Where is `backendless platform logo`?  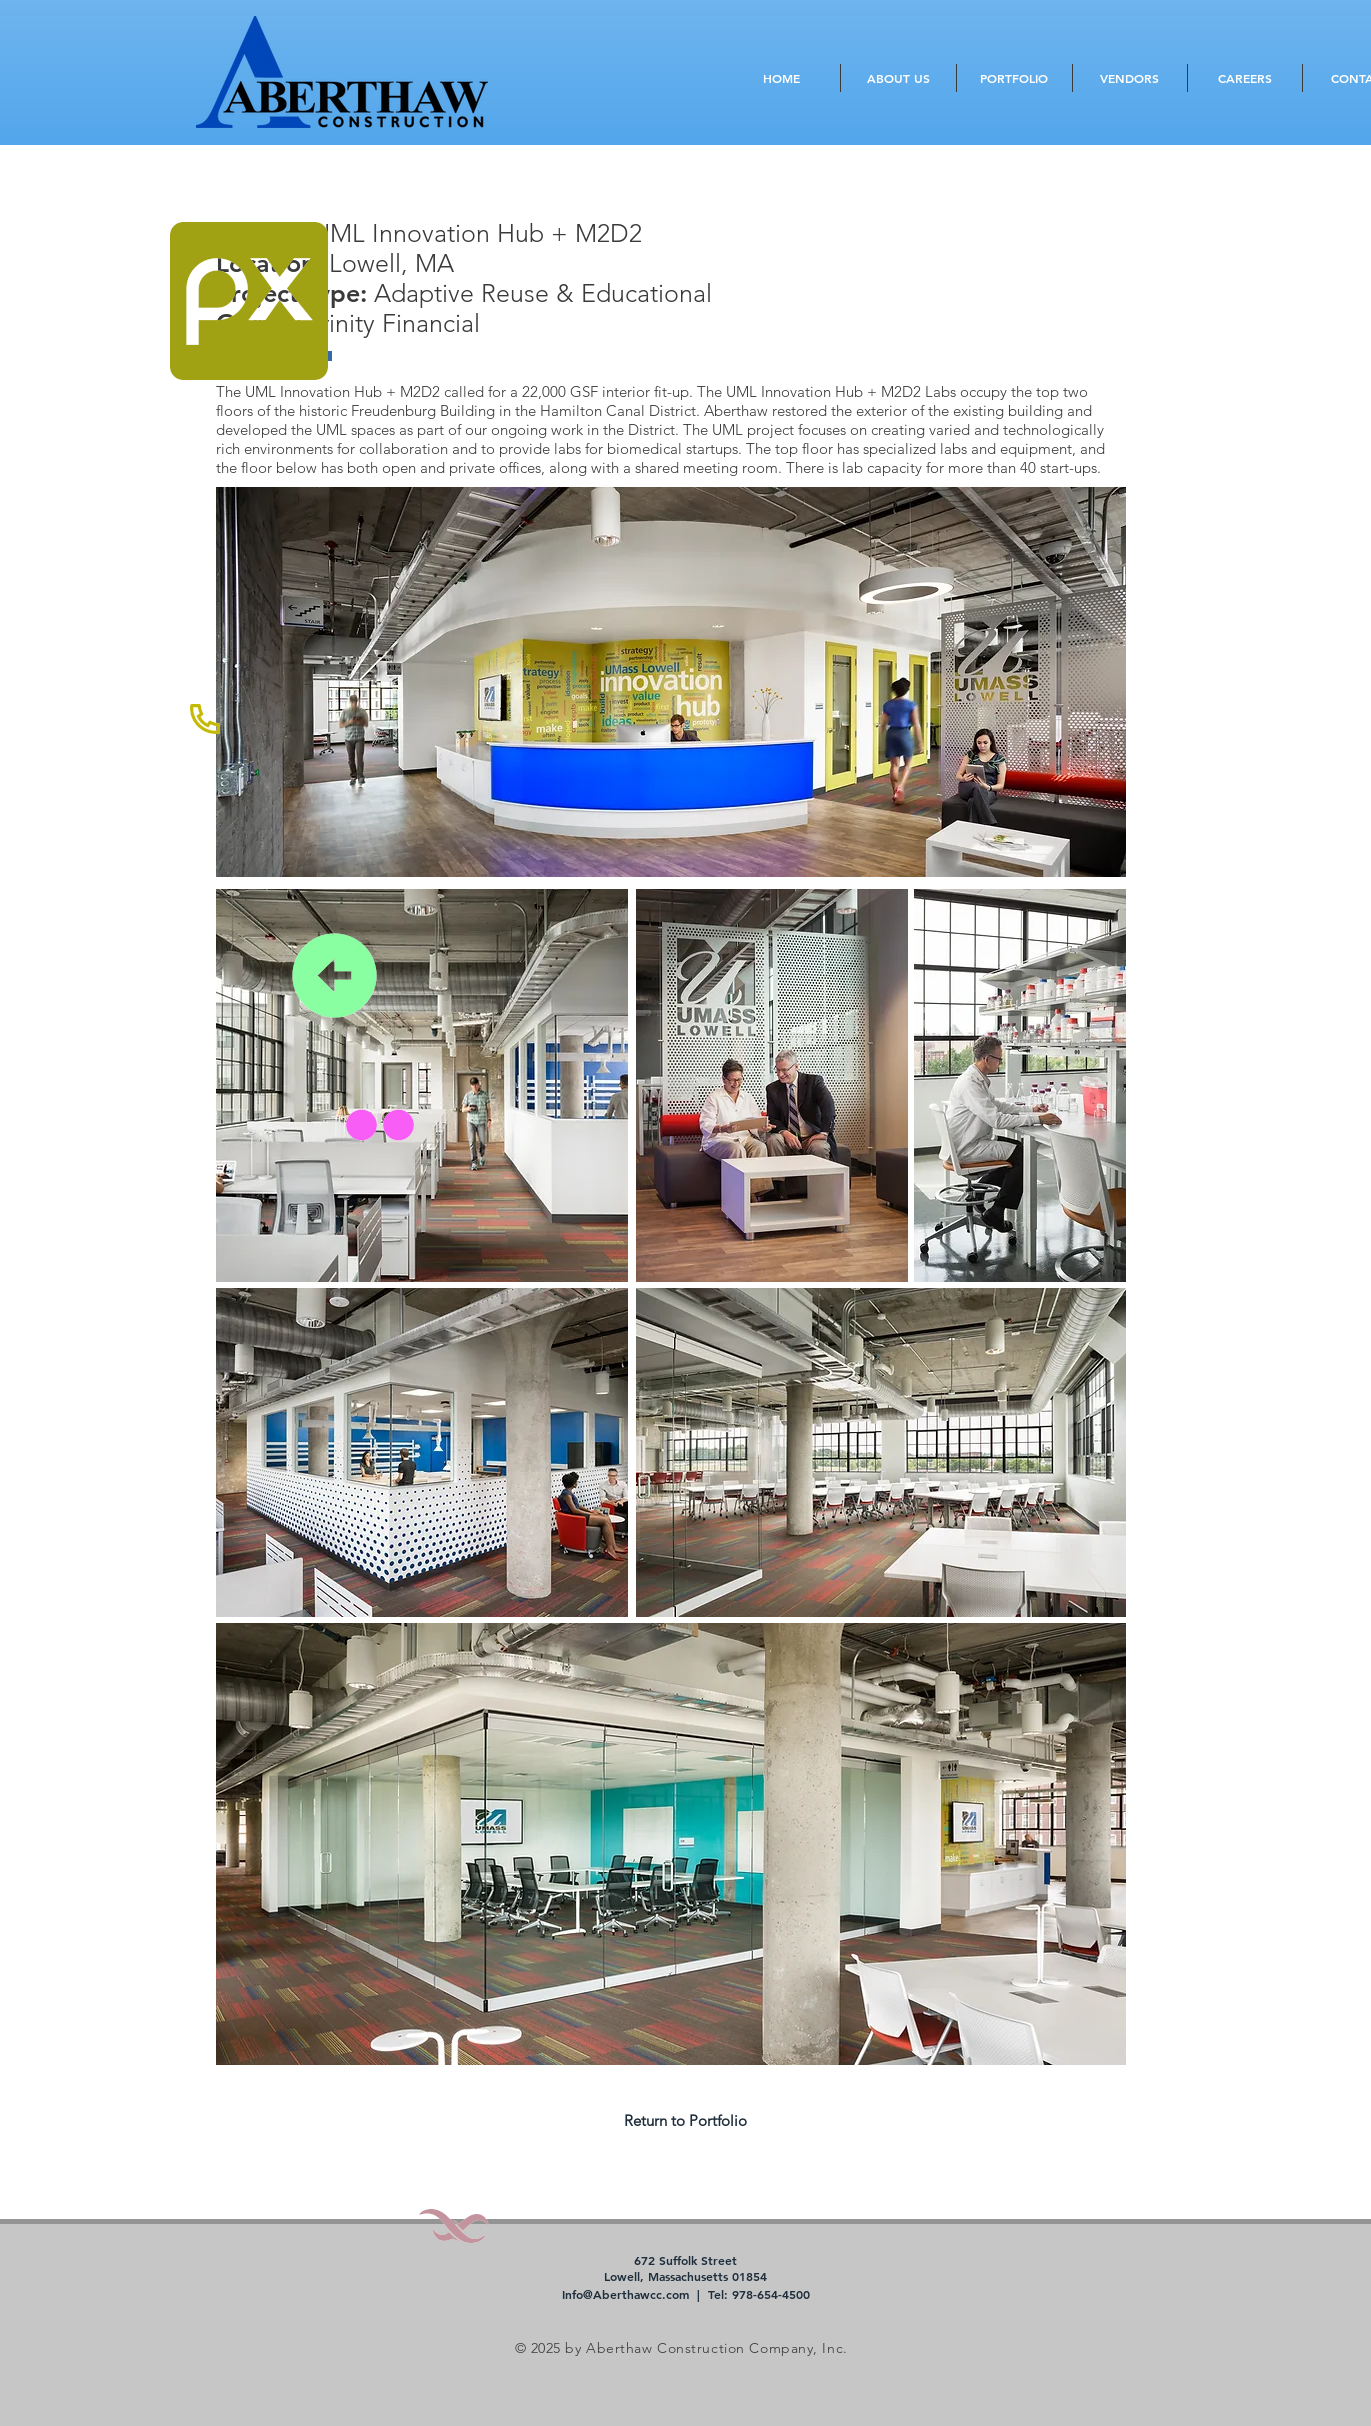 backendless platform logo is located at coordinates (454, 2226).